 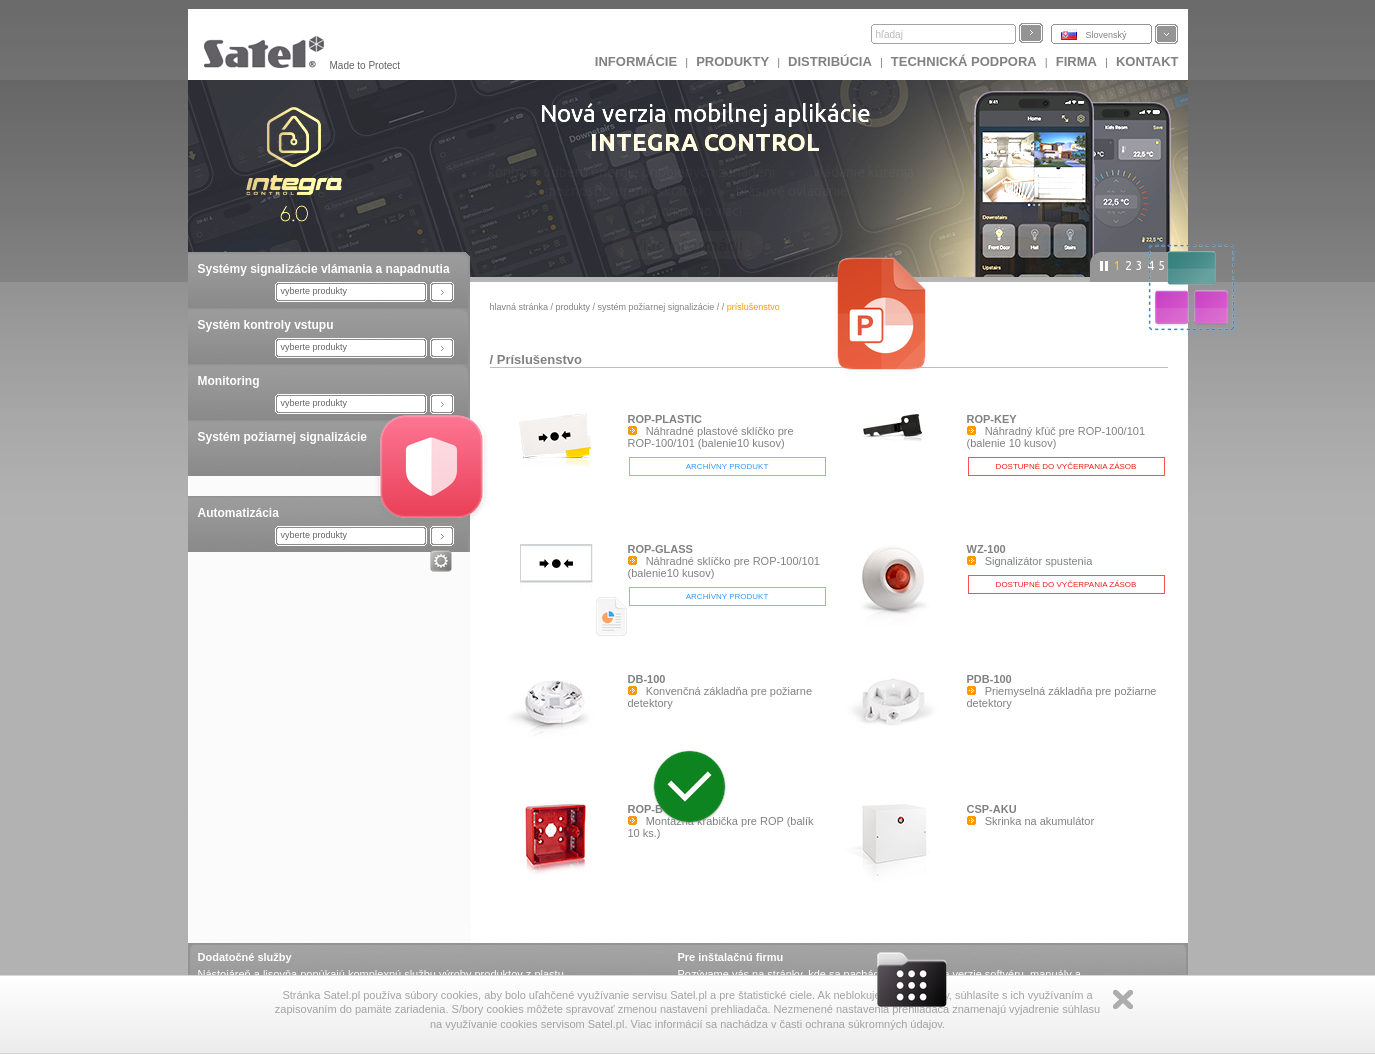 I want to click on a powerpoint slideshow file, so click(x=881, y=313).